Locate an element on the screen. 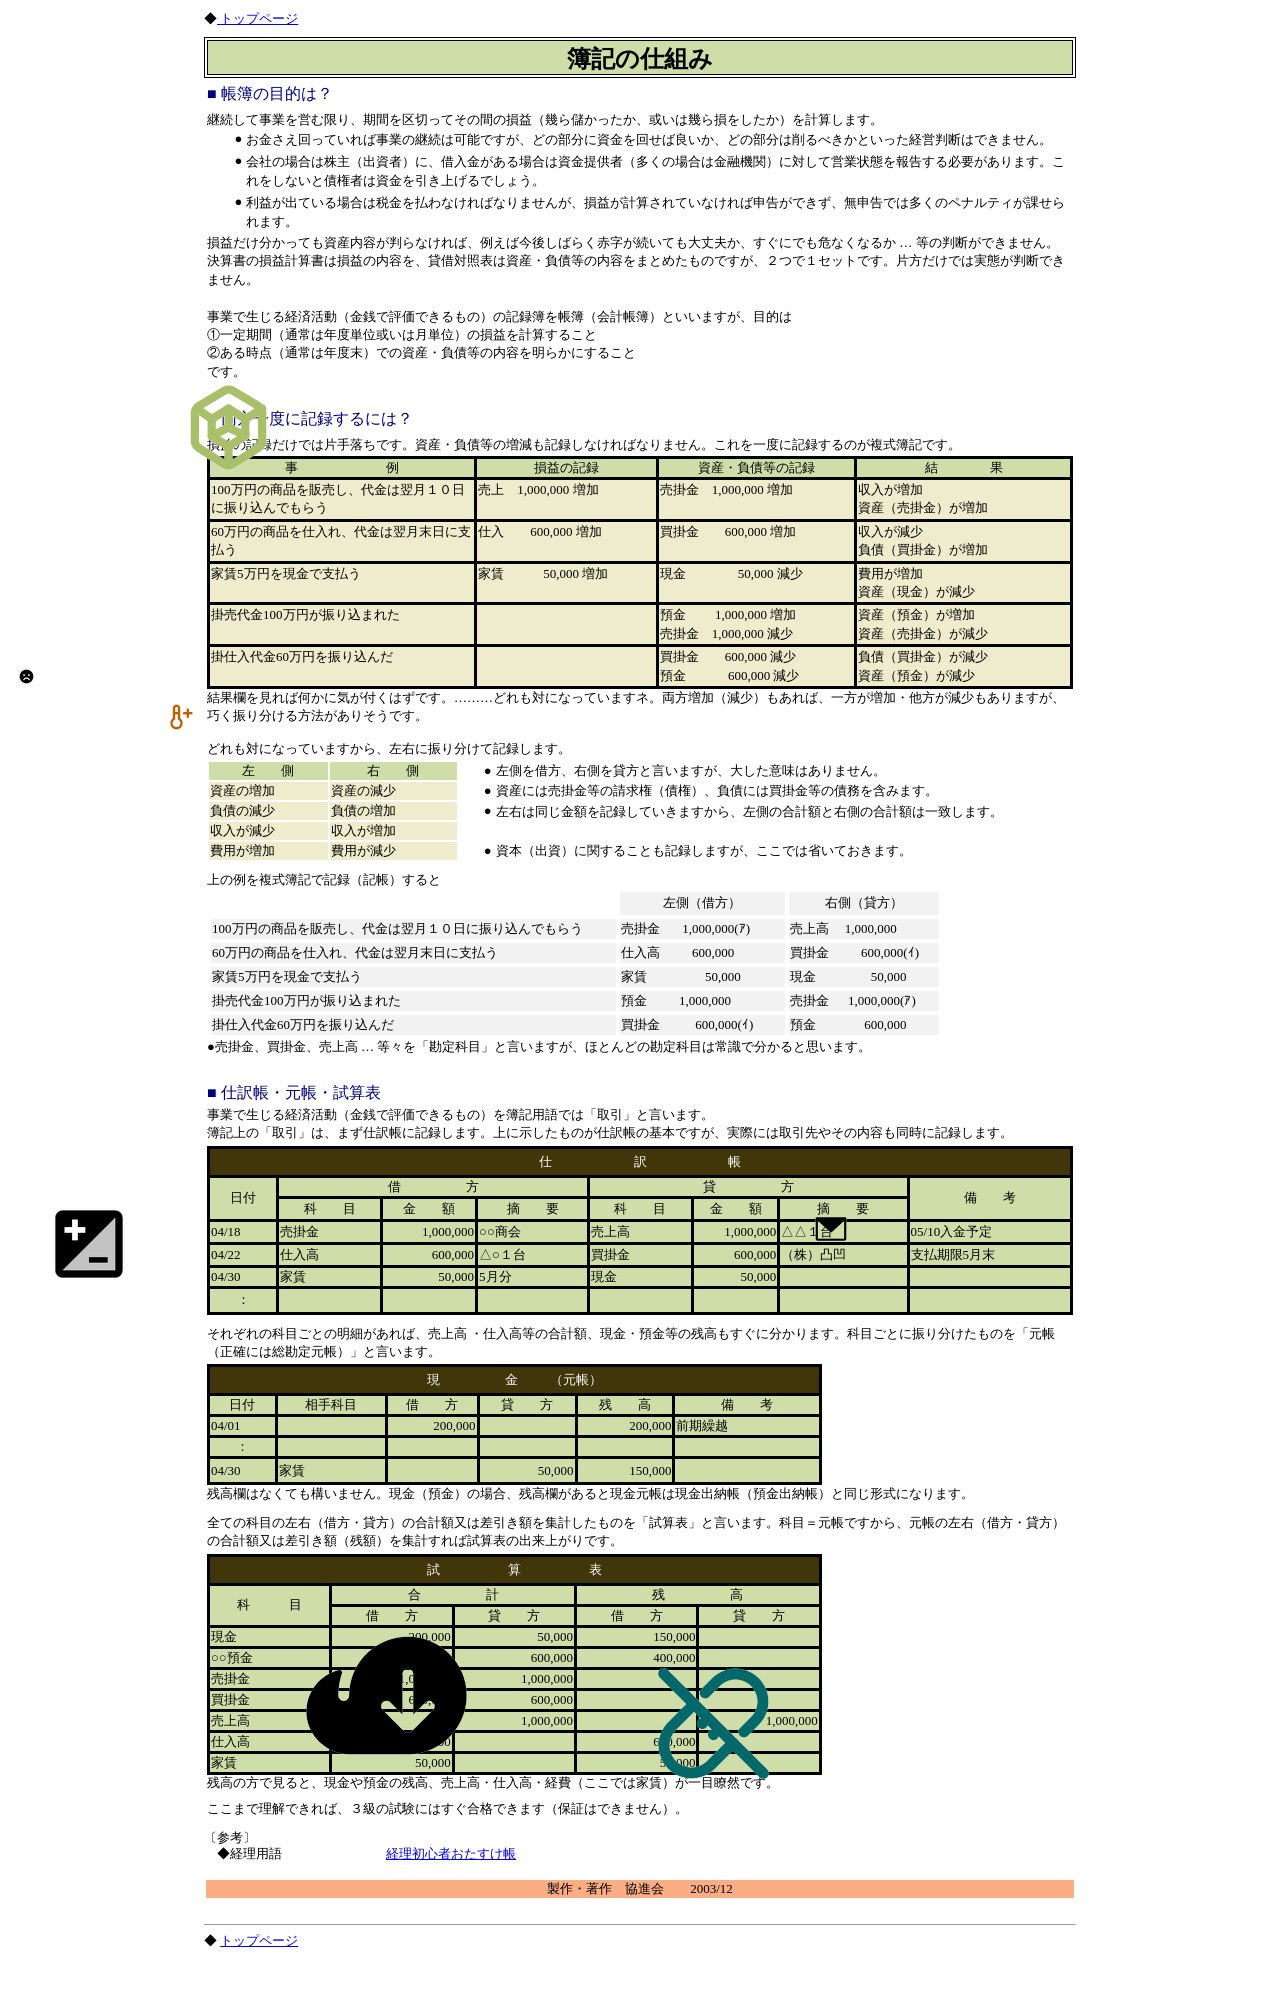  increase temperature setting is located at coordinates (179, 717).